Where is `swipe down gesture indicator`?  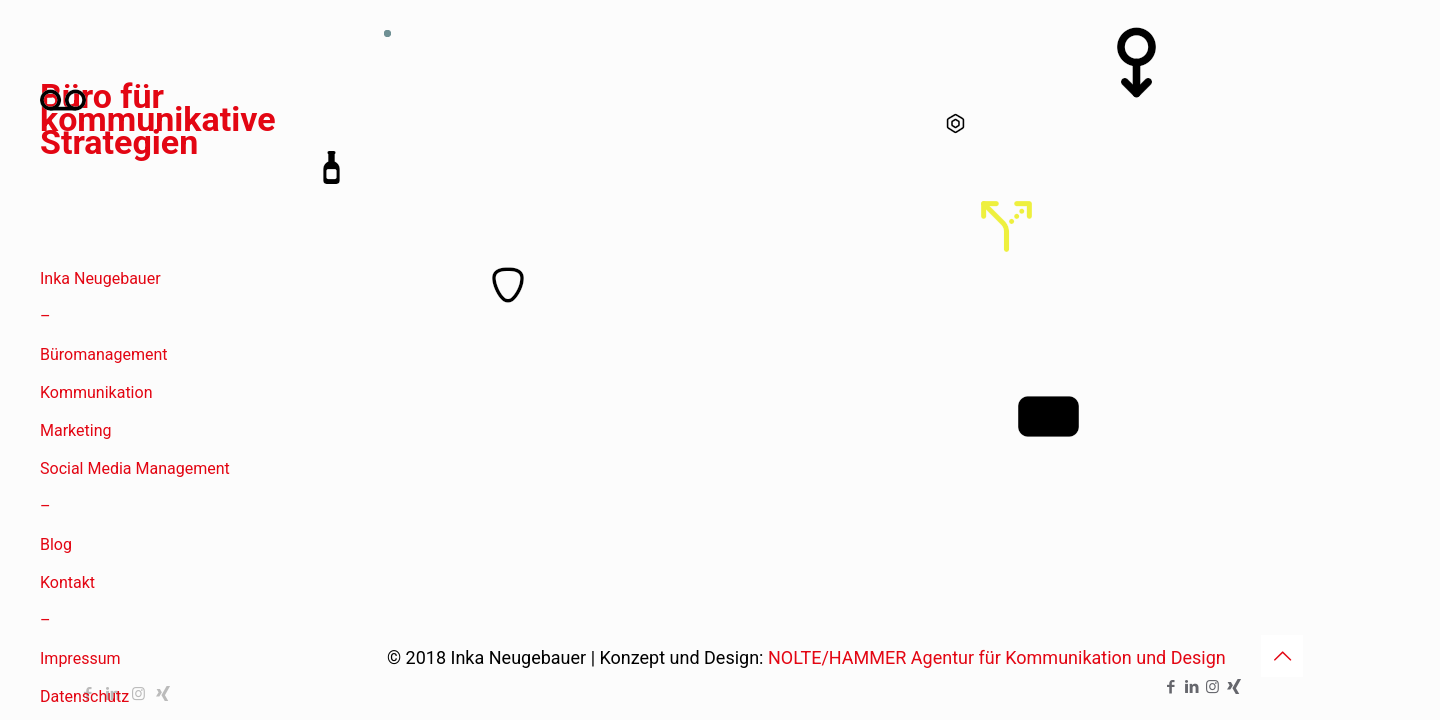 swipe down gesture indicator is located at coordinates (1136, 62).